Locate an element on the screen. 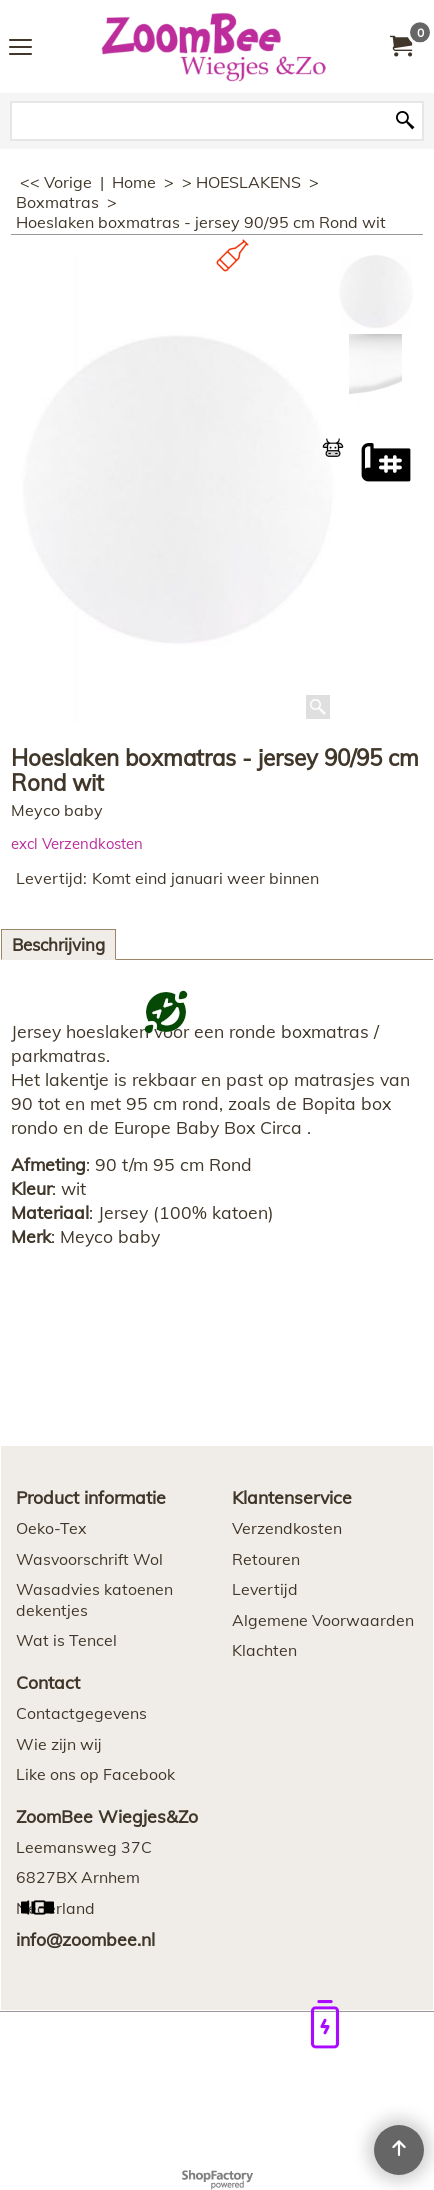 The height and width of the screenshot is (2190, 434). view project blueprints or technical documents is located at coordinates (386, 464).